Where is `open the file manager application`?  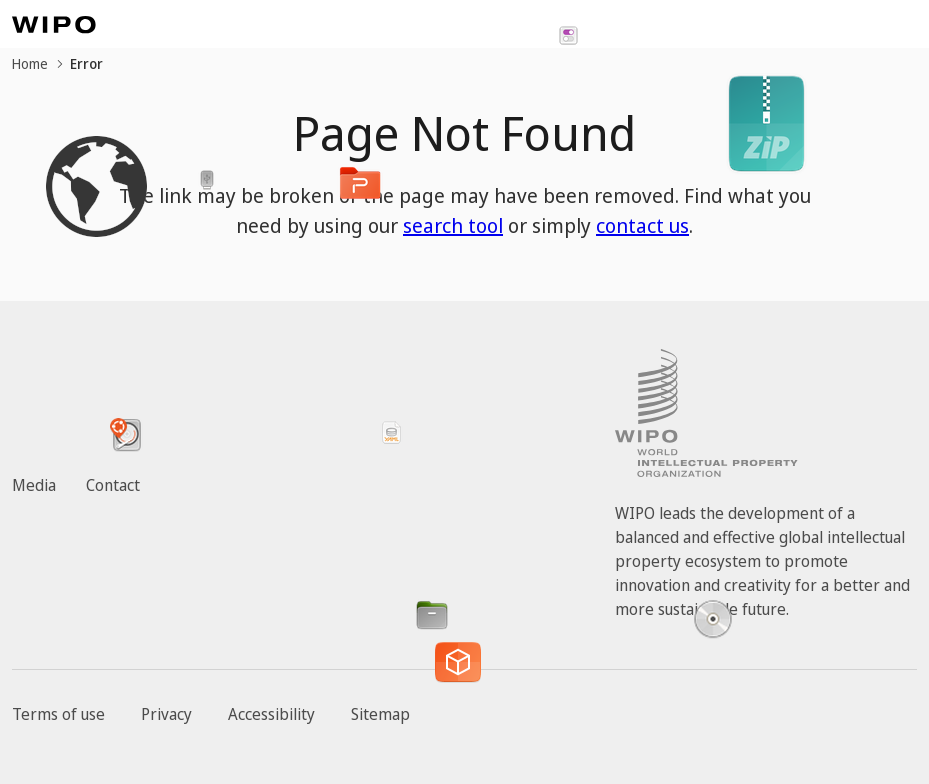
open the file manager application is located at coordinates (432, 615).